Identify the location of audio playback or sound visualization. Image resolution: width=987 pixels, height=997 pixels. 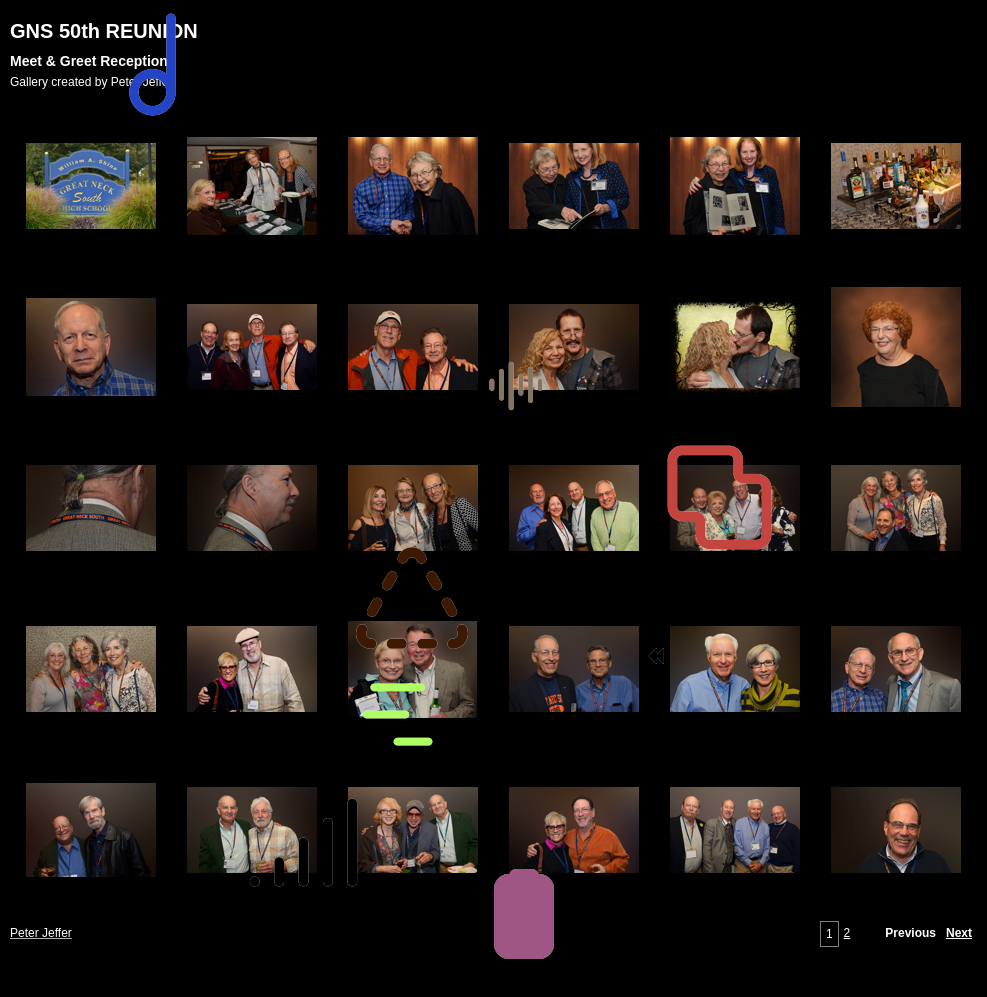
(516, 386).